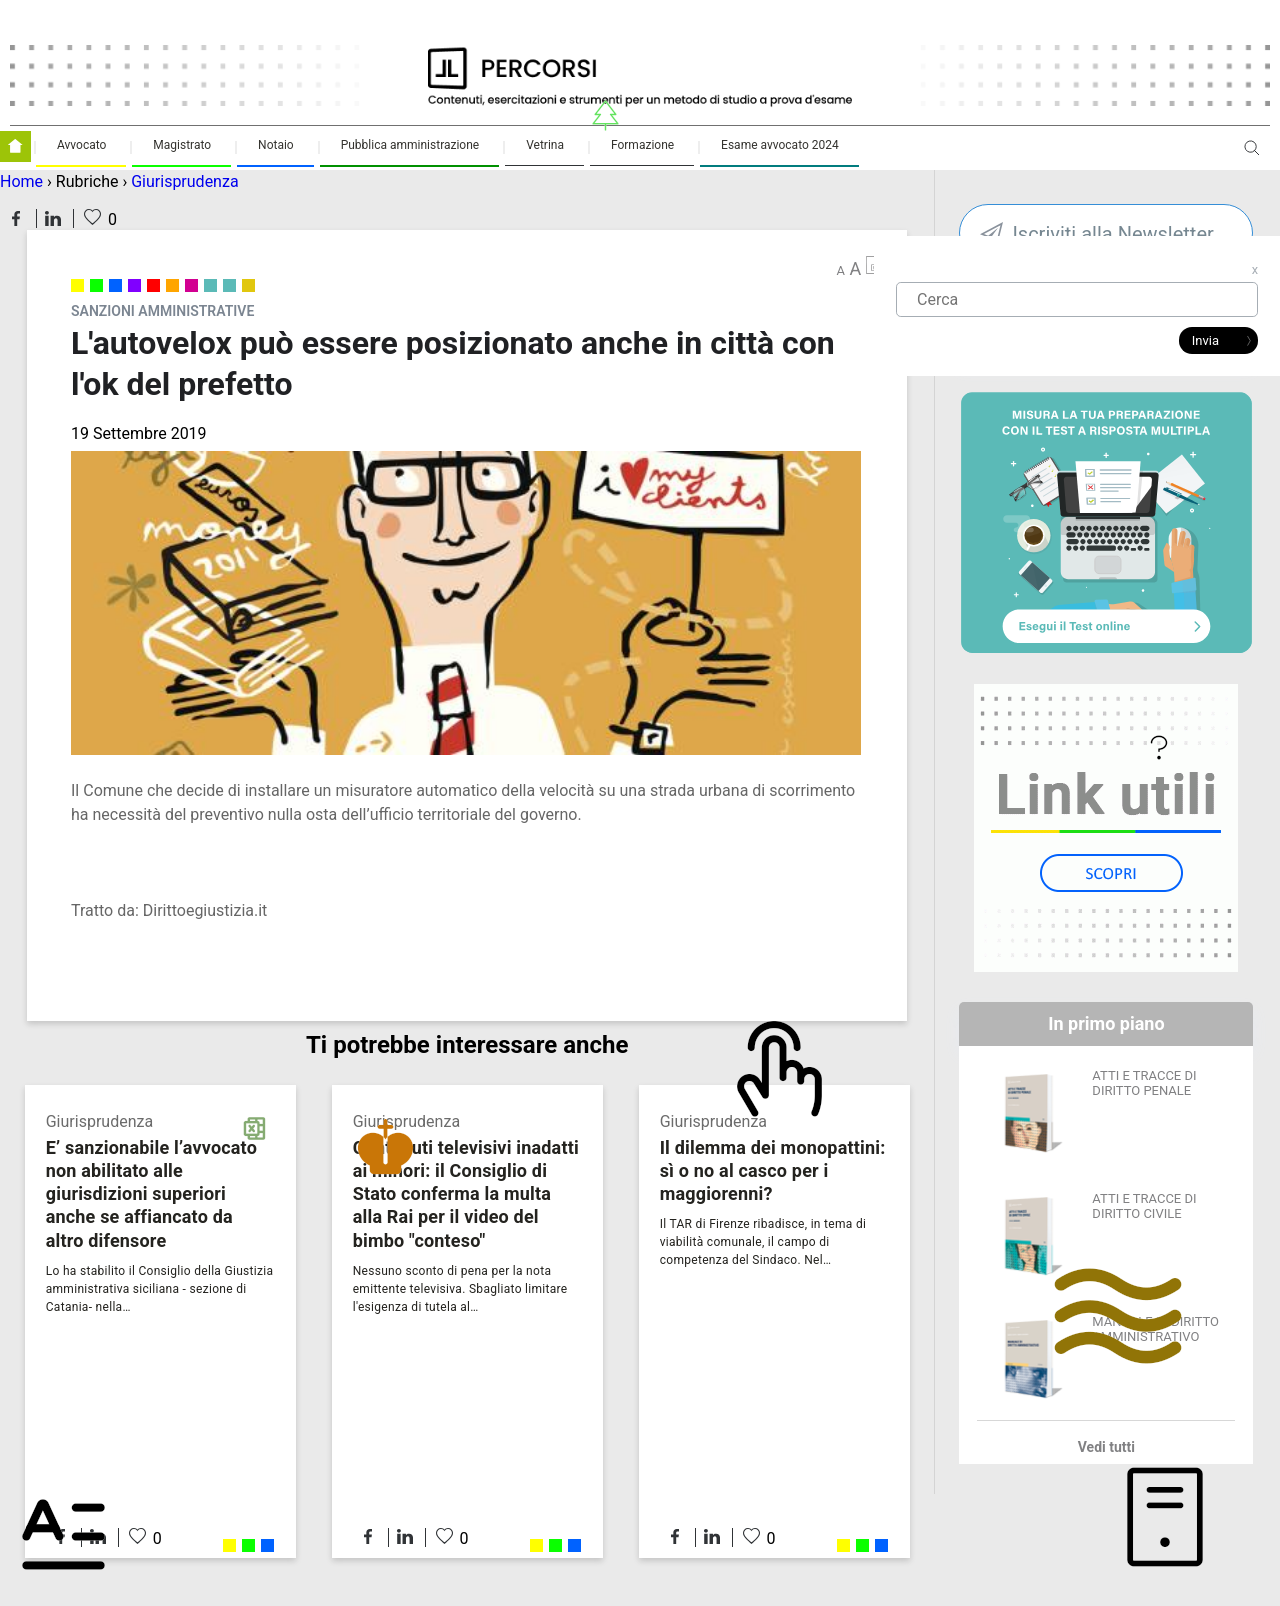  I want to click on tap to interact with this element, so click(779, 1070).